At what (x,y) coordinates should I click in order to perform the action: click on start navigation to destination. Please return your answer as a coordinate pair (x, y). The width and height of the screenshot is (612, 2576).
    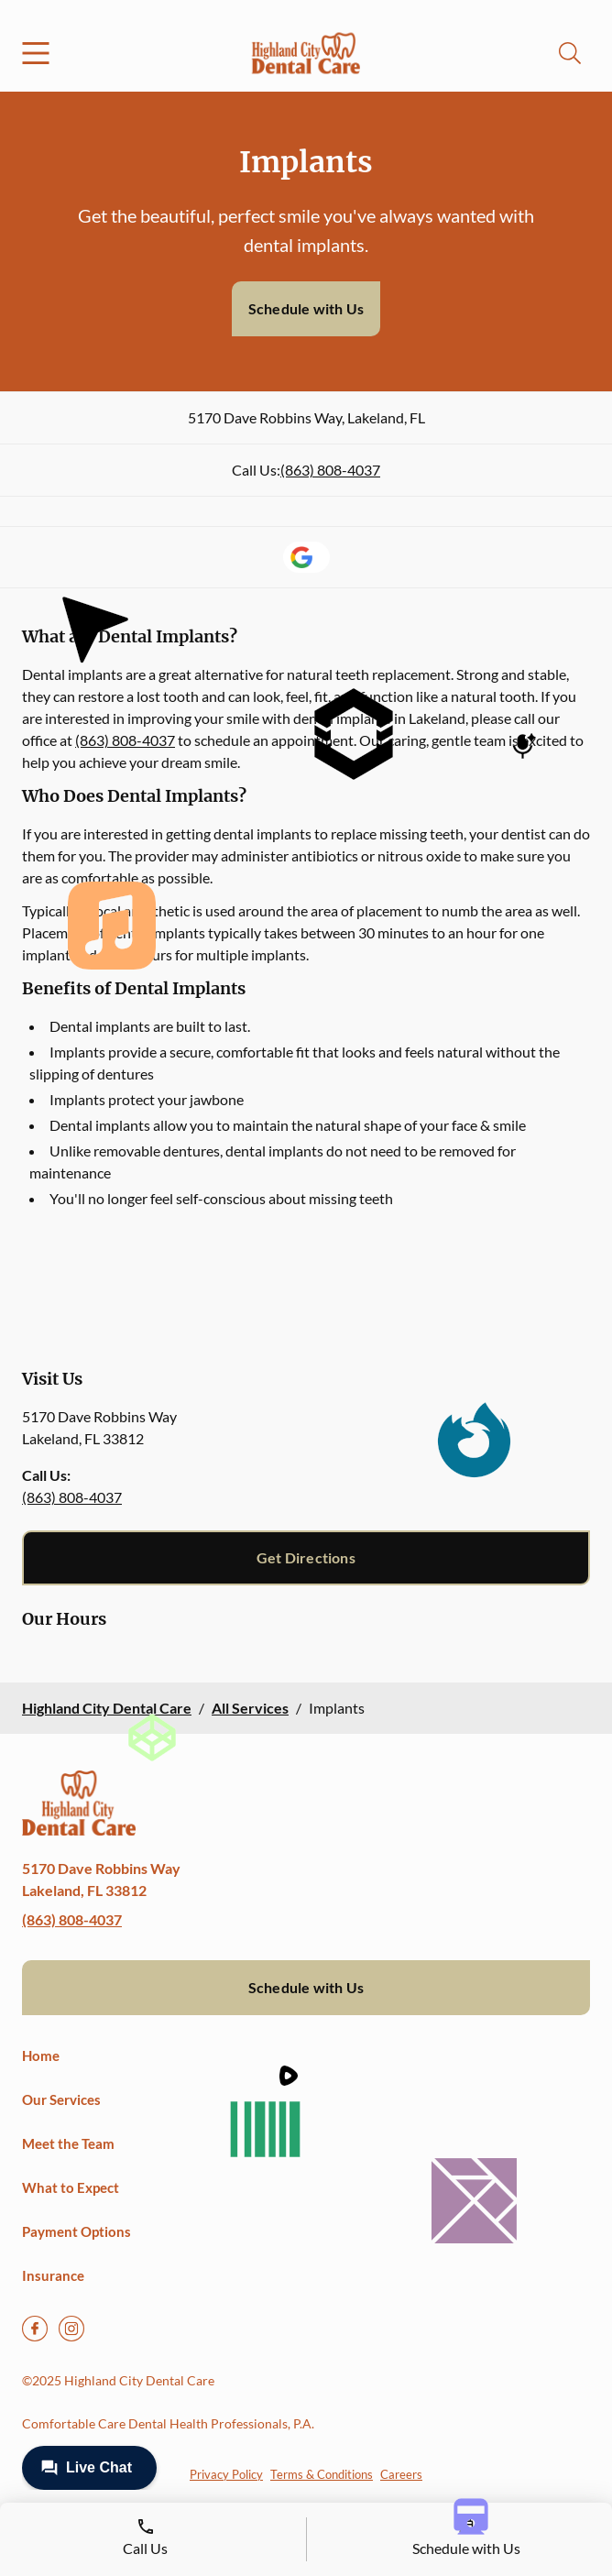
    Looking at the image, I should click on (94, 629).